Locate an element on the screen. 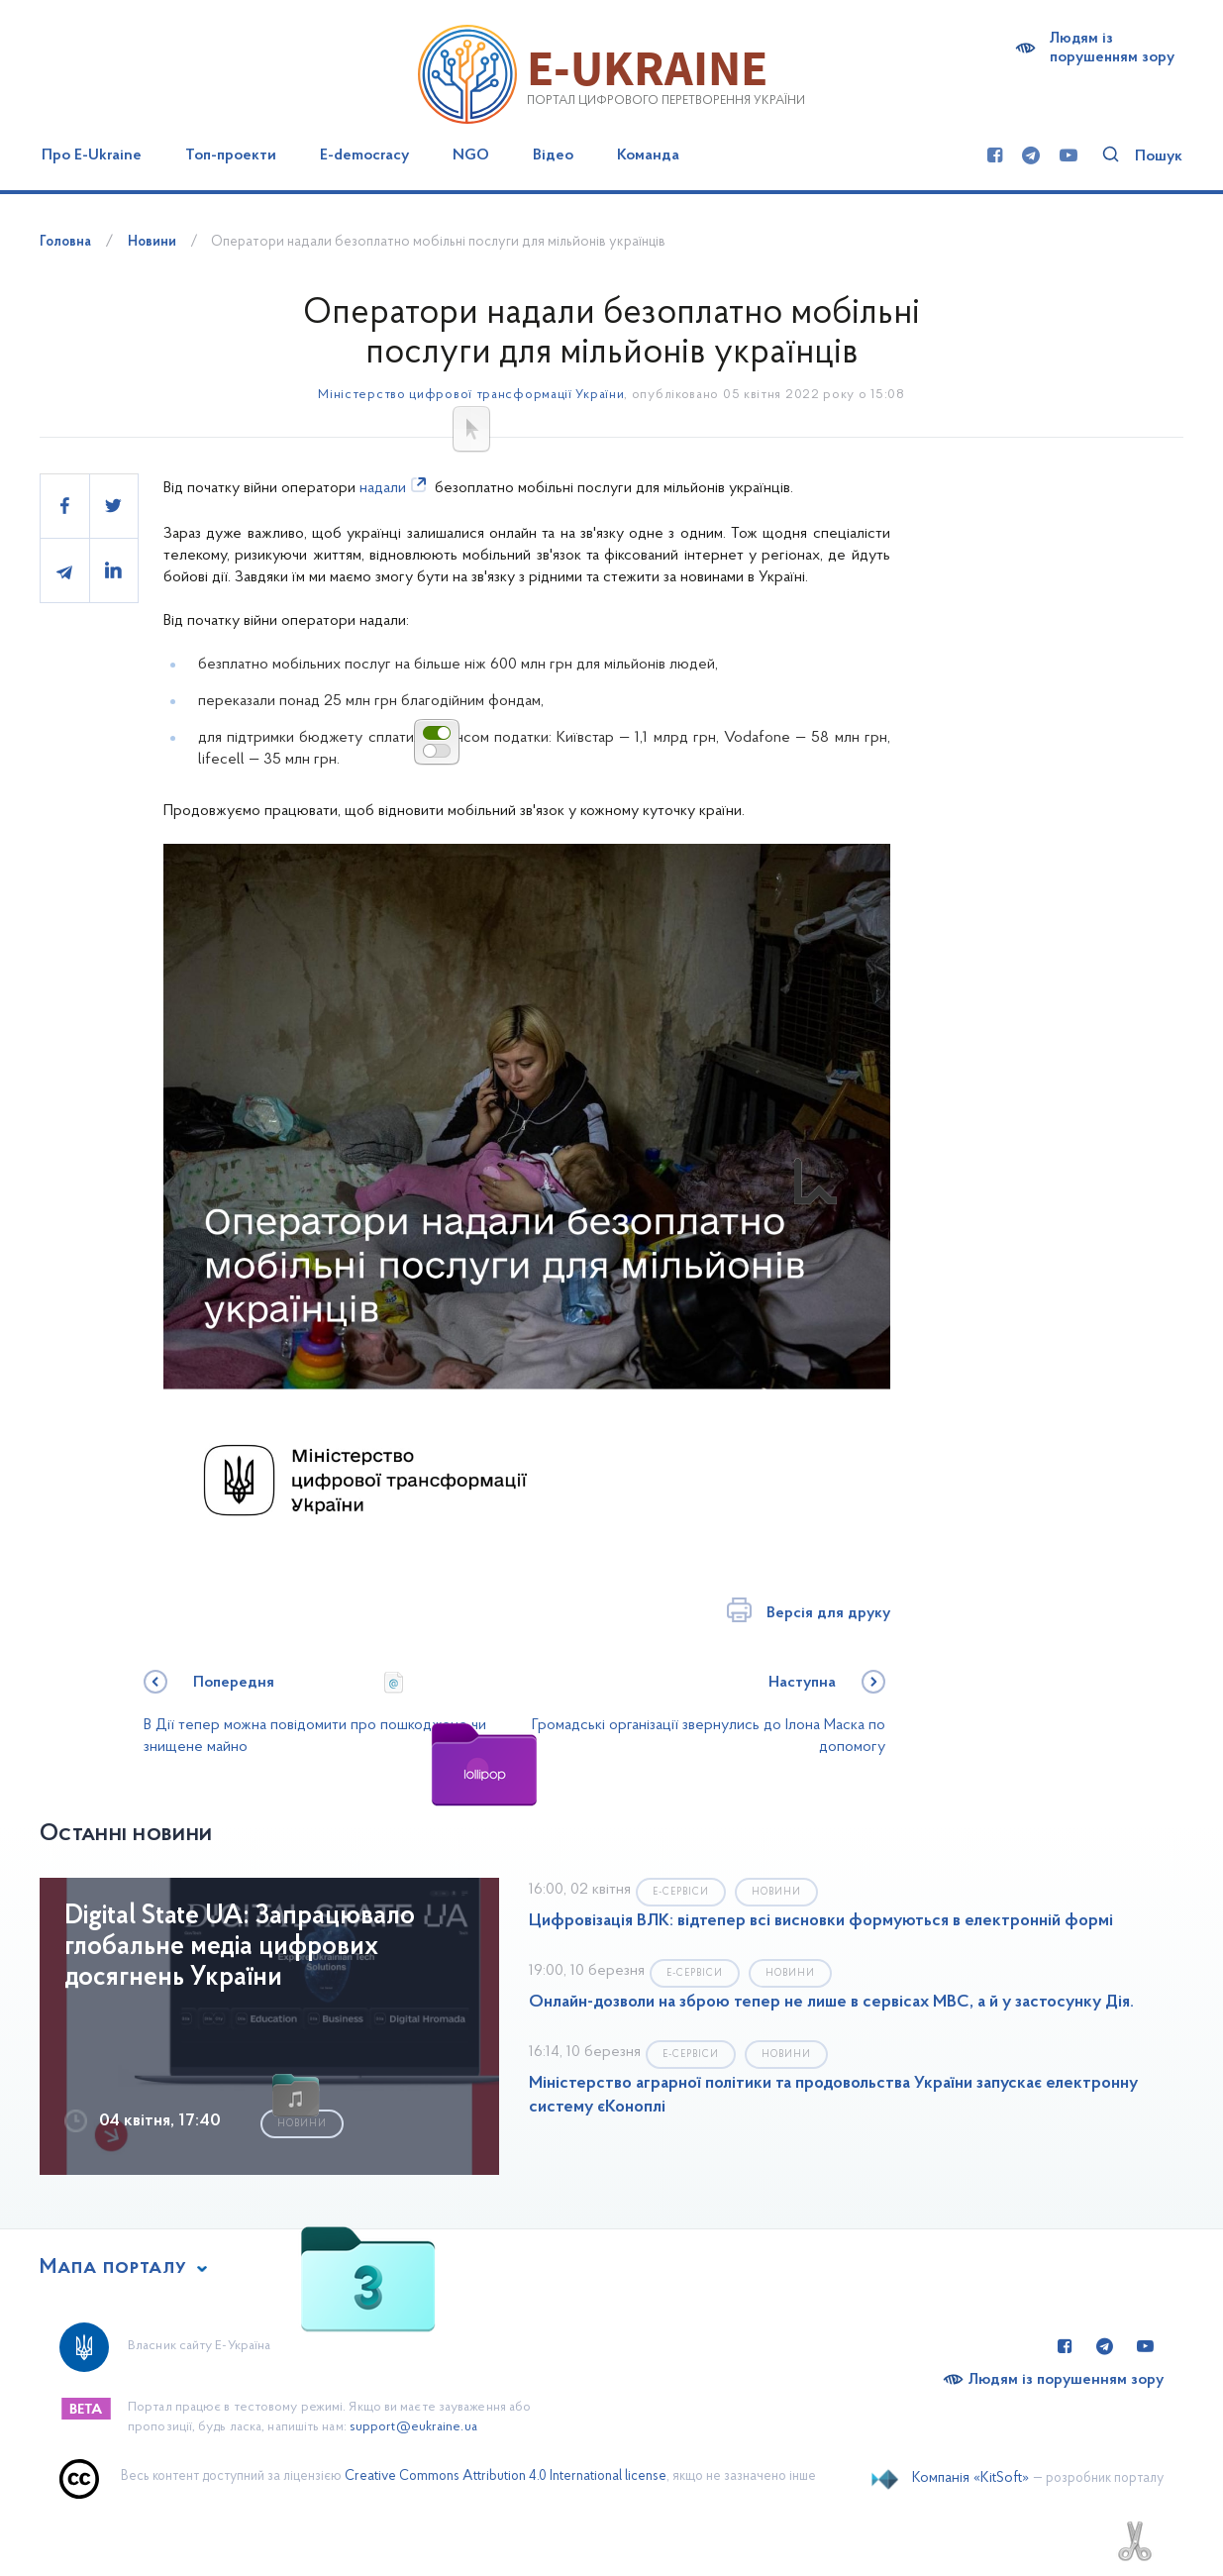 Image resolution: width=1223 pixels, height=2576 pixels. folder containing autodesk 3ds max project files is located at coordinates (367, 2283).